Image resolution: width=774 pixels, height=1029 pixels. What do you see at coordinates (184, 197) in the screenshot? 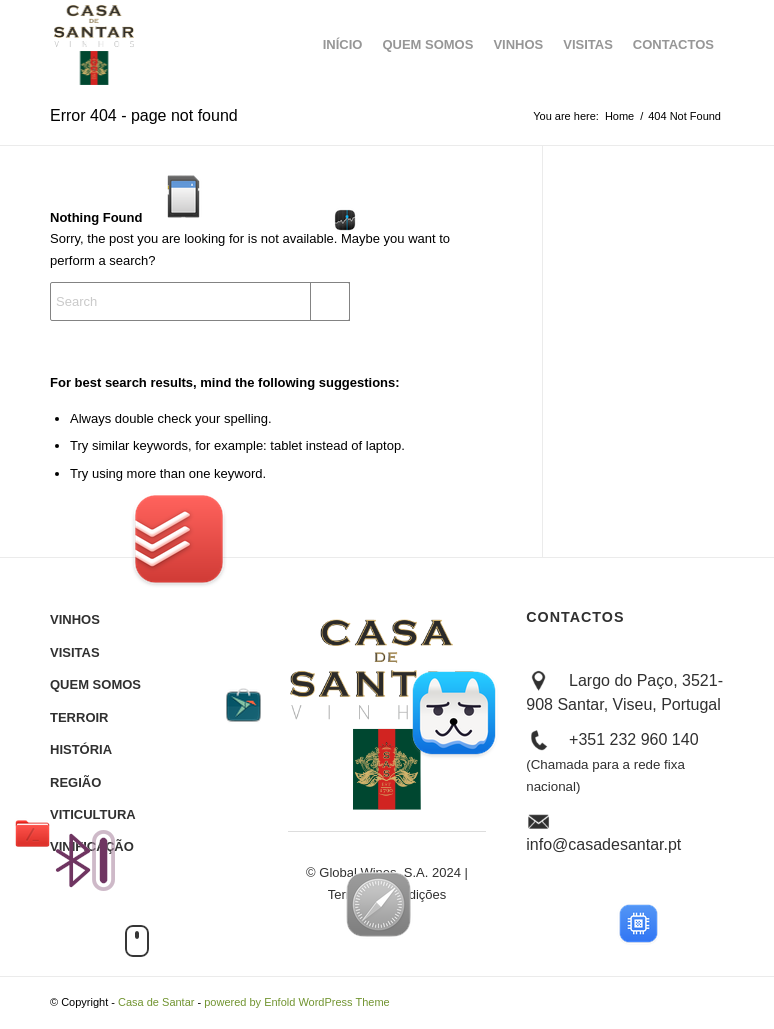
I see `access SD card storage` at bounding box center [184, 197].